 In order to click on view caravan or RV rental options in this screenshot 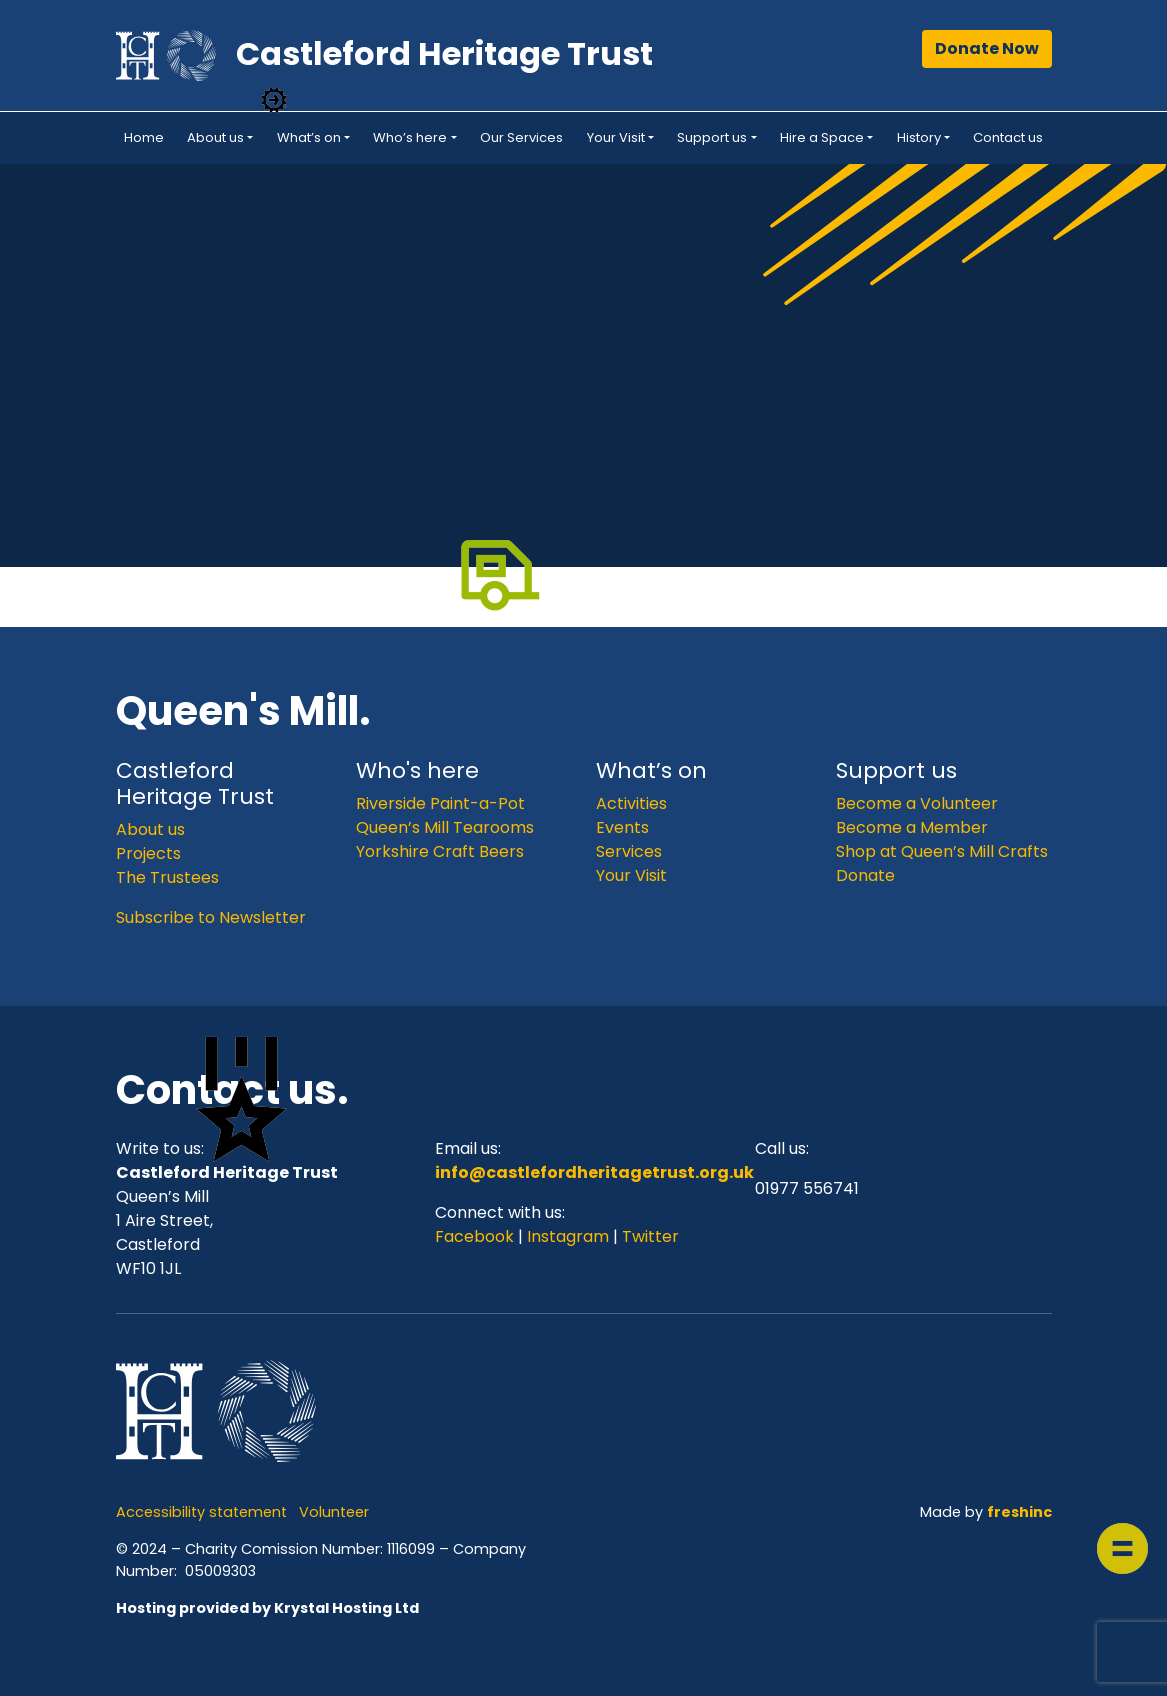, I will do `click(498, 573)`.